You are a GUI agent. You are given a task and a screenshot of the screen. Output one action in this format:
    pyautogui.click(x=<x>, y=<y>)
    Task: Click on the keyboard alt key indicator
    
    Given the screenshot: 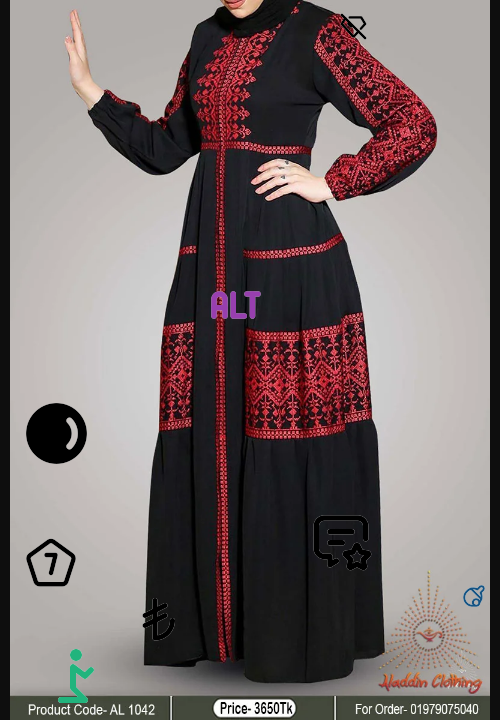 What is the action you would take?
    pyautogui.click(x=236, y=305)
    